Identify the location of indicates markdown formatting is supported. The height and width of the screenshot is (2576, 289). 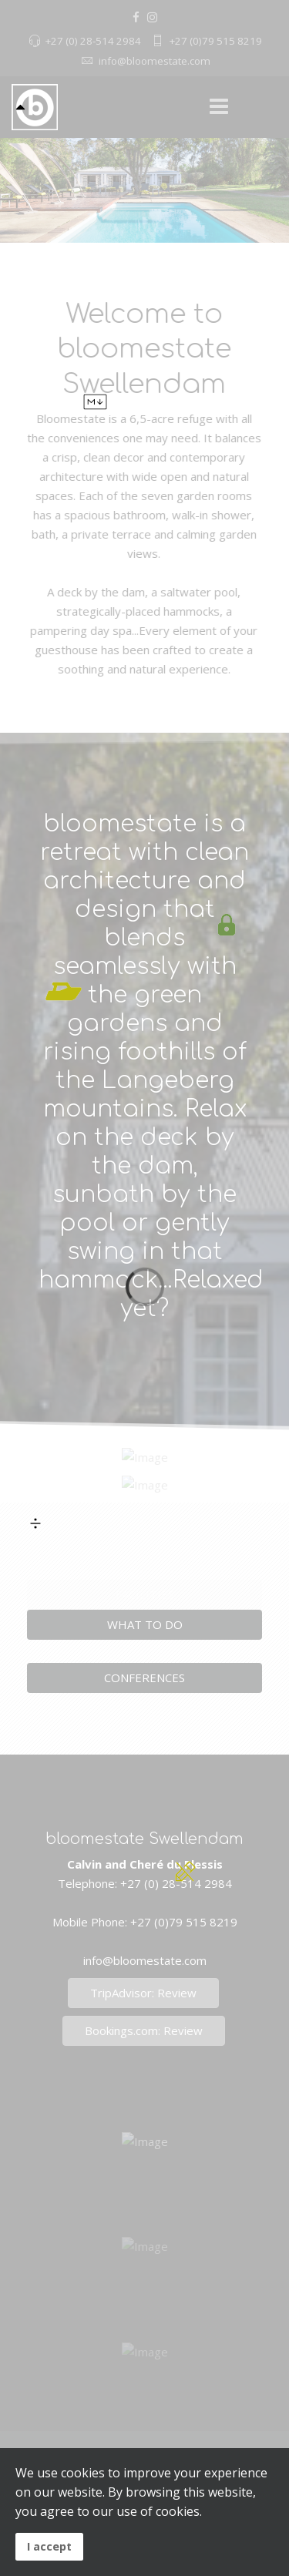
(95, 401).